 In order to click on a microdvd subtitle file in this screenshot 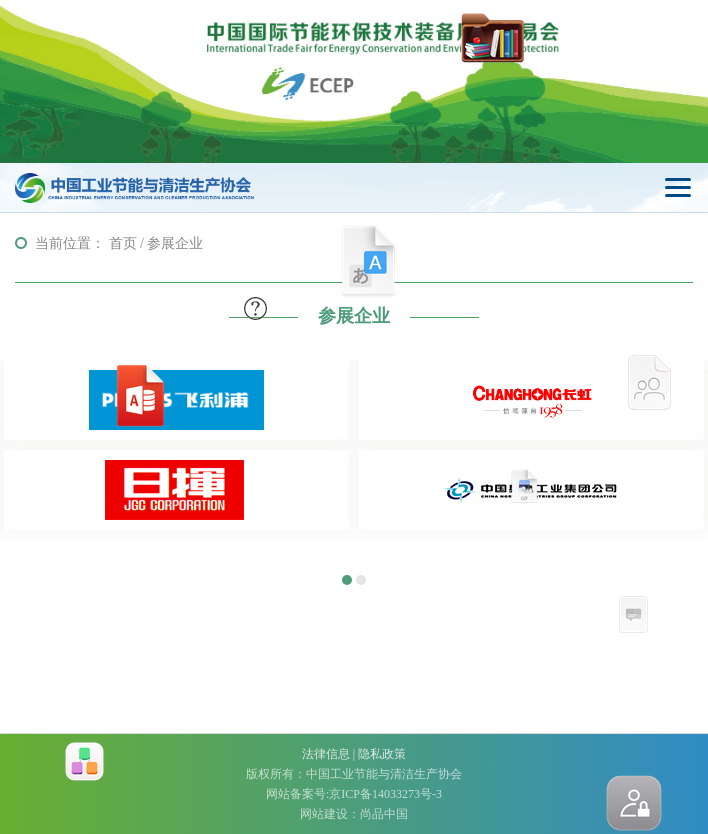, I will do `click(633, 614)`.